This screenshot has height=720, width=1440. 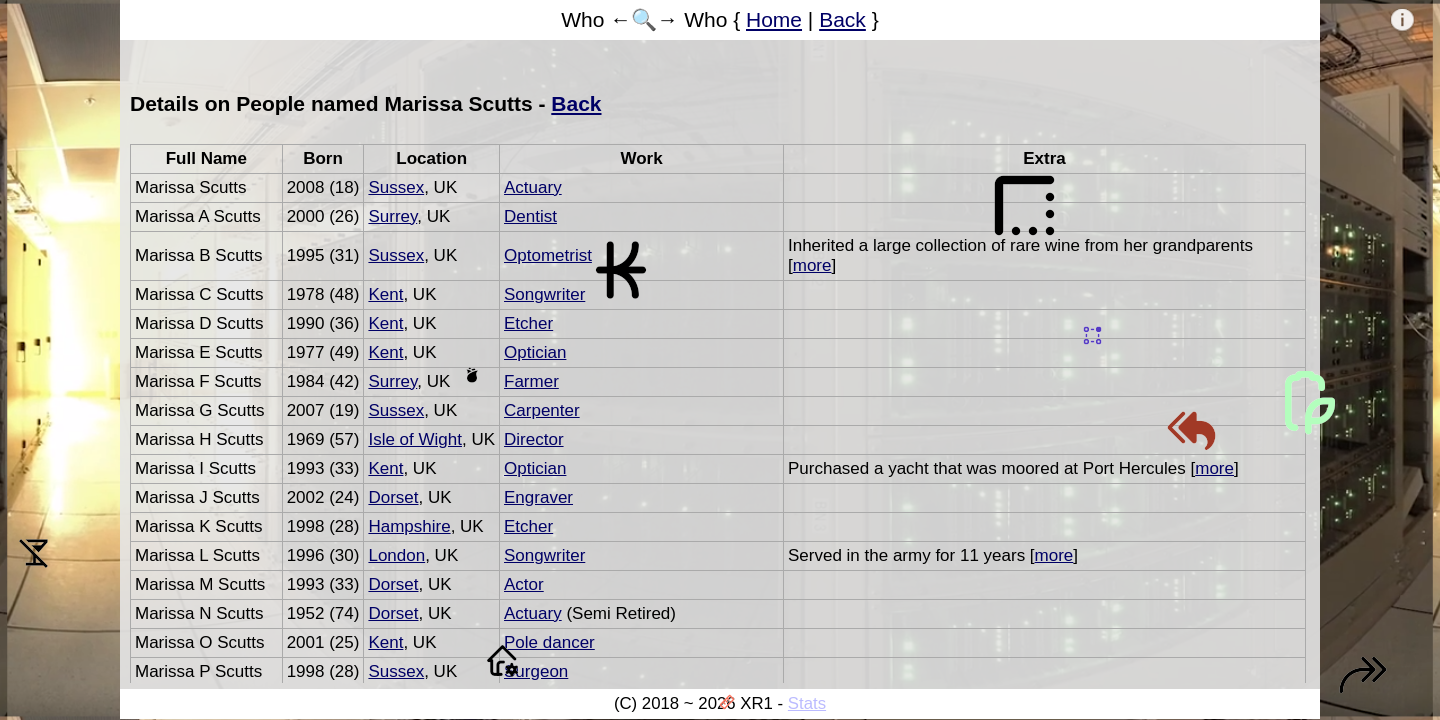 I want to click on indicates Lao kip currency, so click(x=621, y=270).